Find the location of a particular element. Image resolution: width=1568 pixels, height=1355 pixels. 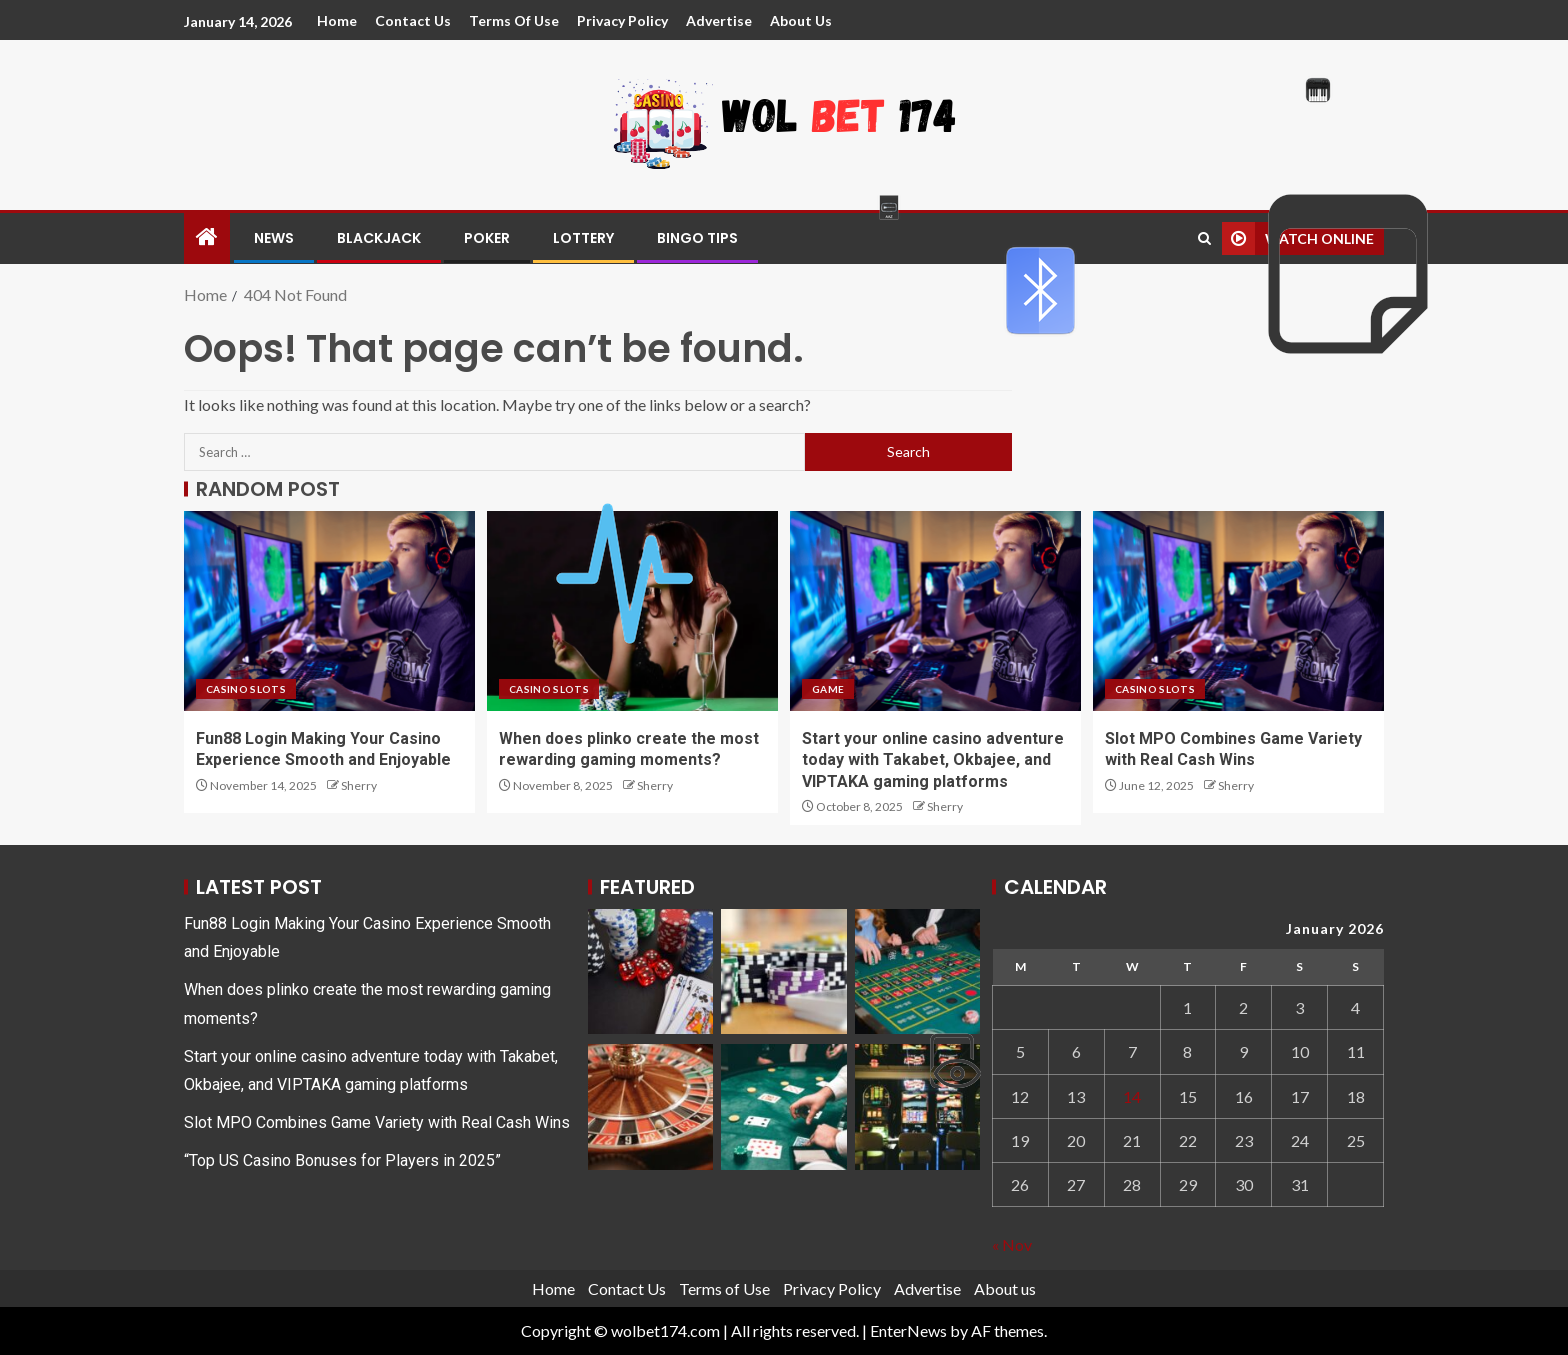

access desktop widgets or desklets is located at coordinates (1348, 274).